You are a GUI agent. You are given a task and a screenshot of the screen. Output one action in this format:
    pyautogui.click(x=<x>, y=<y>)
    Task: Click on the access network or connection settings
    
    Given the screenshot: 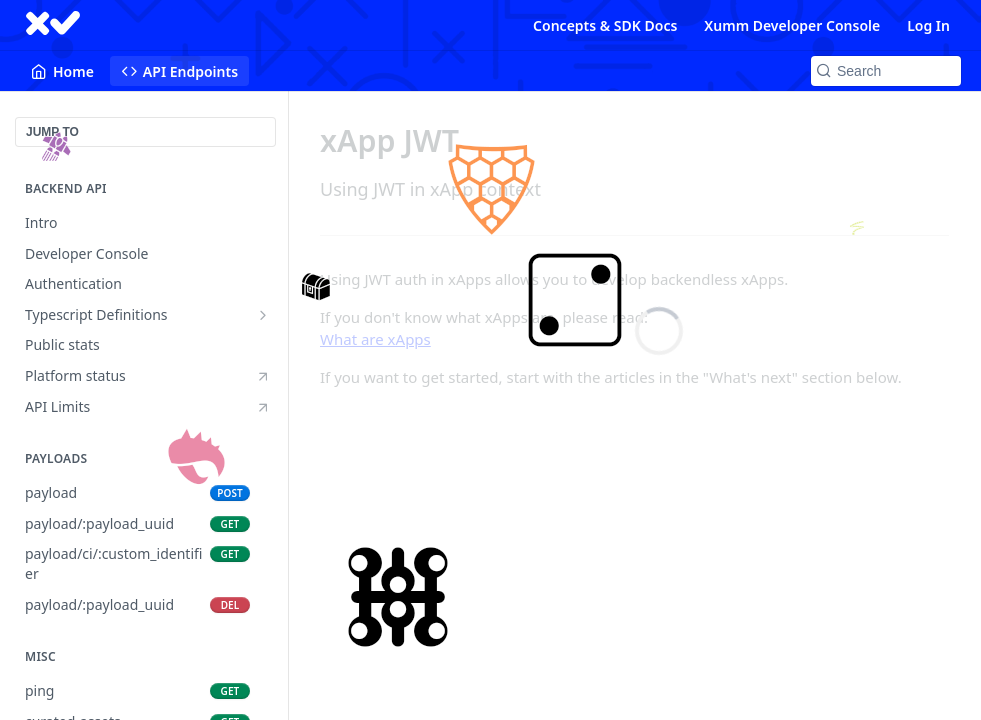 What is the action you would take?
    pyautogui.click(x=398, y=597)
    